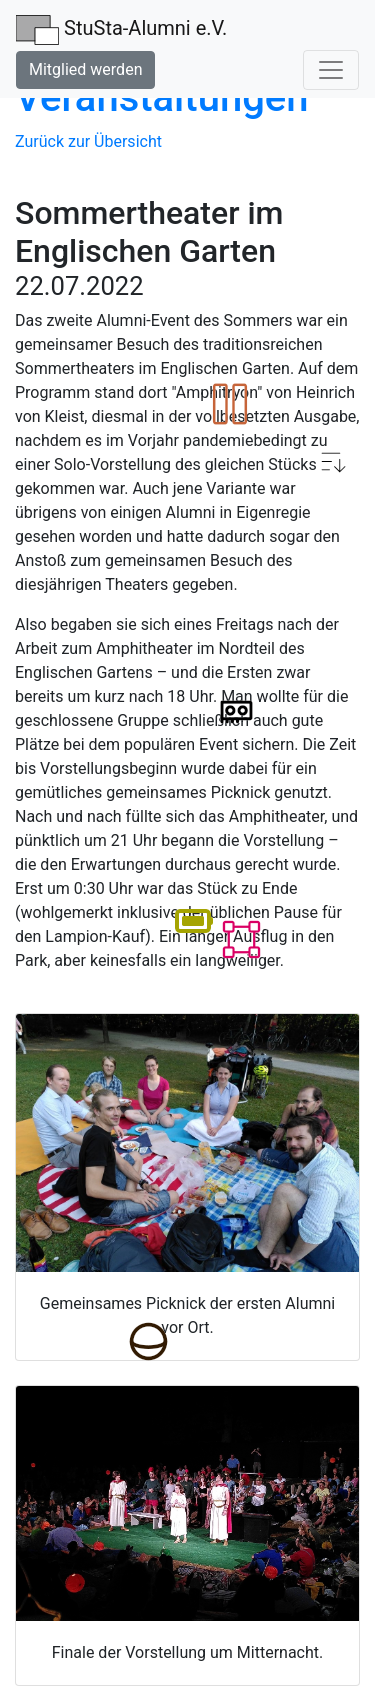  Describe the element at coordinates (241, 939) in the screenshot. I see `select or resize an object's boundaries` at that location.